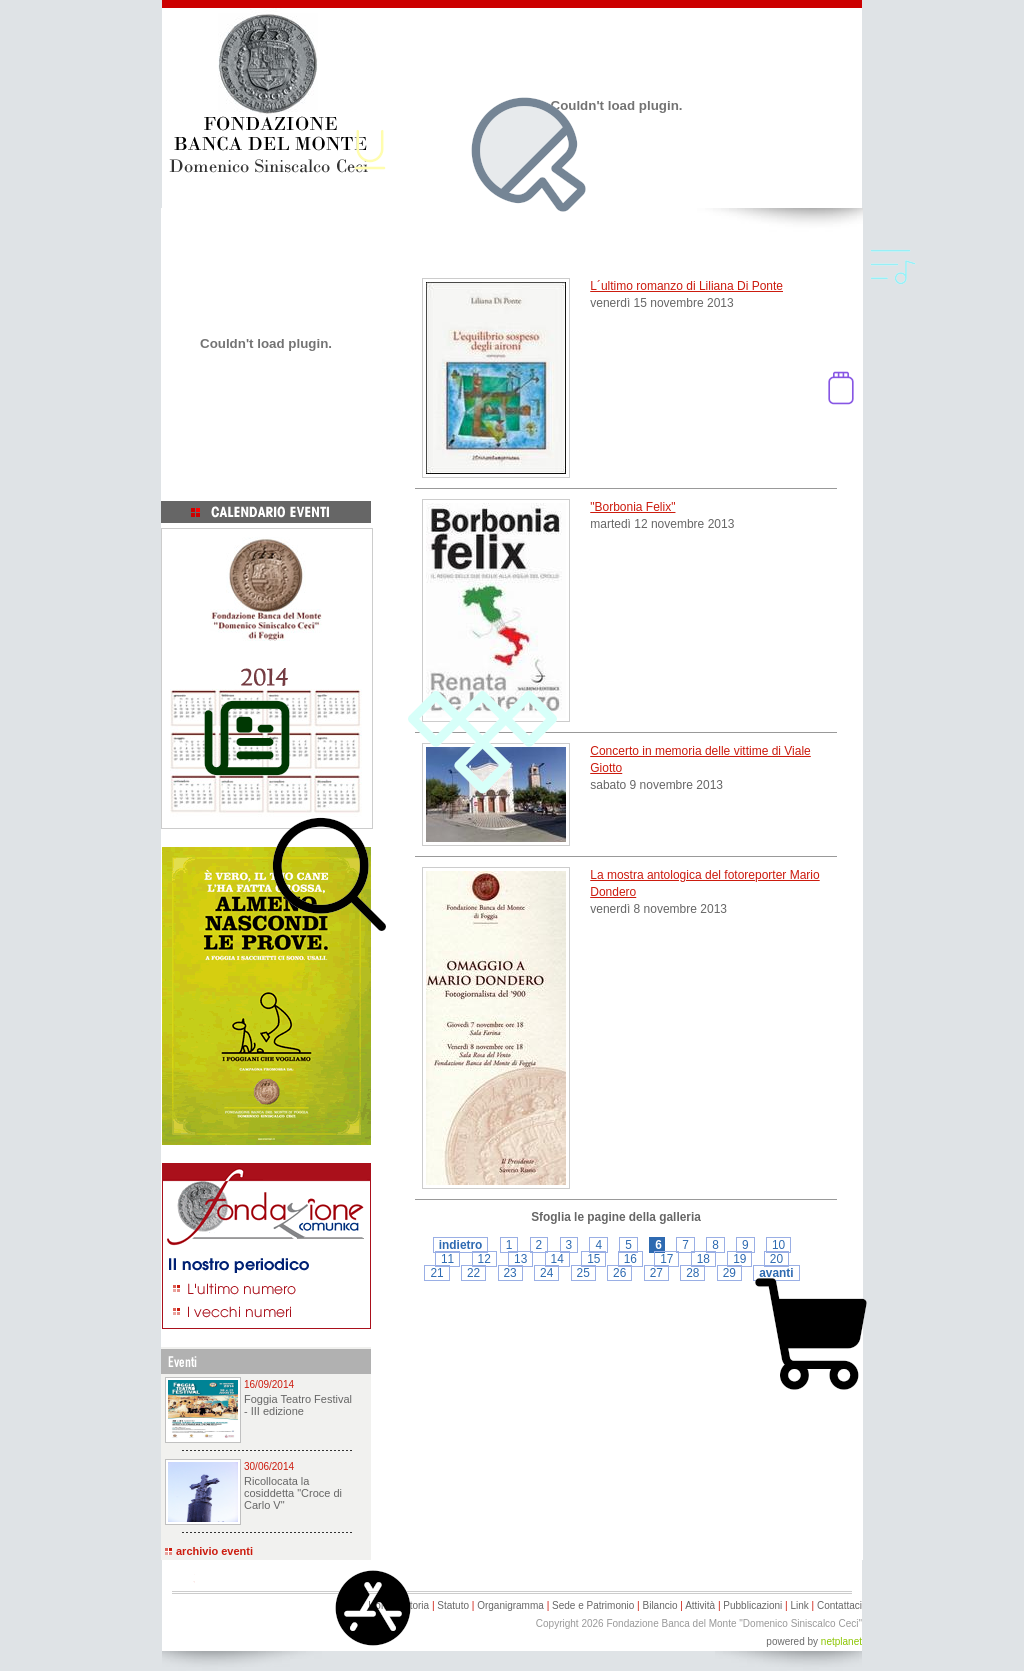 The height and width of the screenshot is (1671, 1024). Describe the element at coordinates (841, 388) in the screenshot. I see `store or save items to a collection` at that location.